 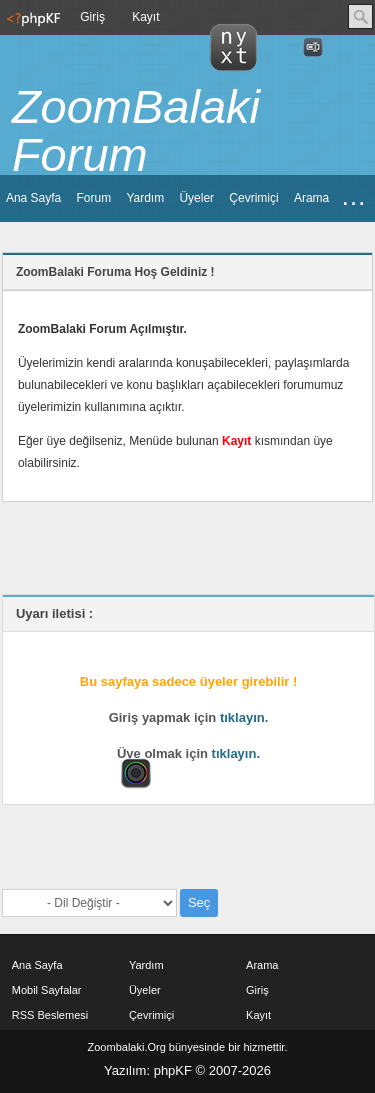 I want to click on open bulky app for batch file renaming, so click(x=313, y=47).